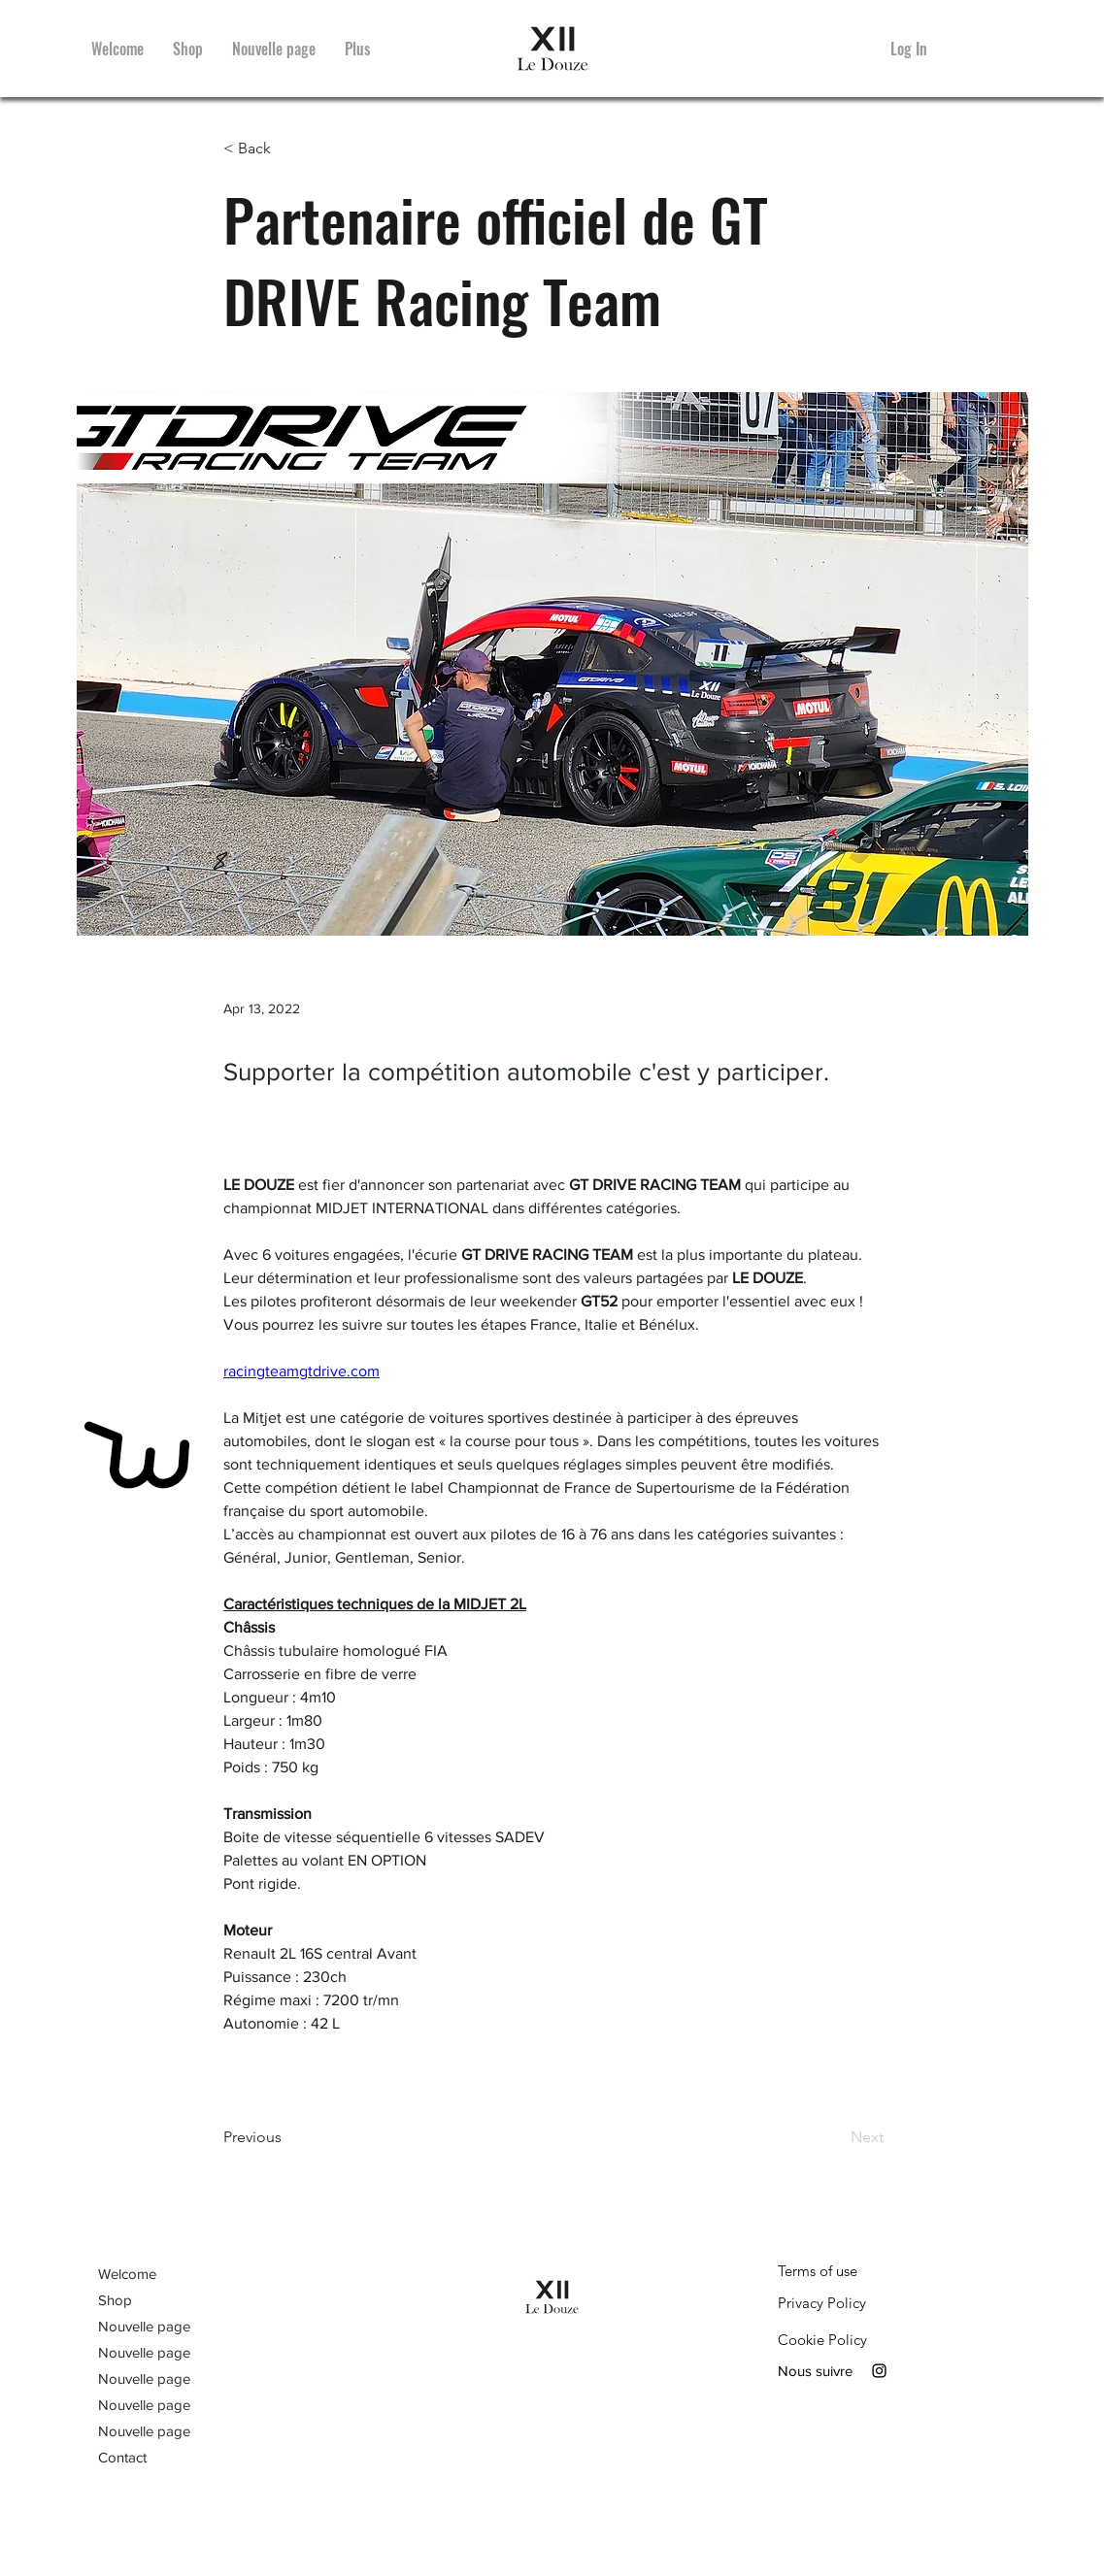  What do you see at coordinates (137, 1455) in the screenshot?
I see `open the Wish shopping app` at bounding box center [137, 1455].